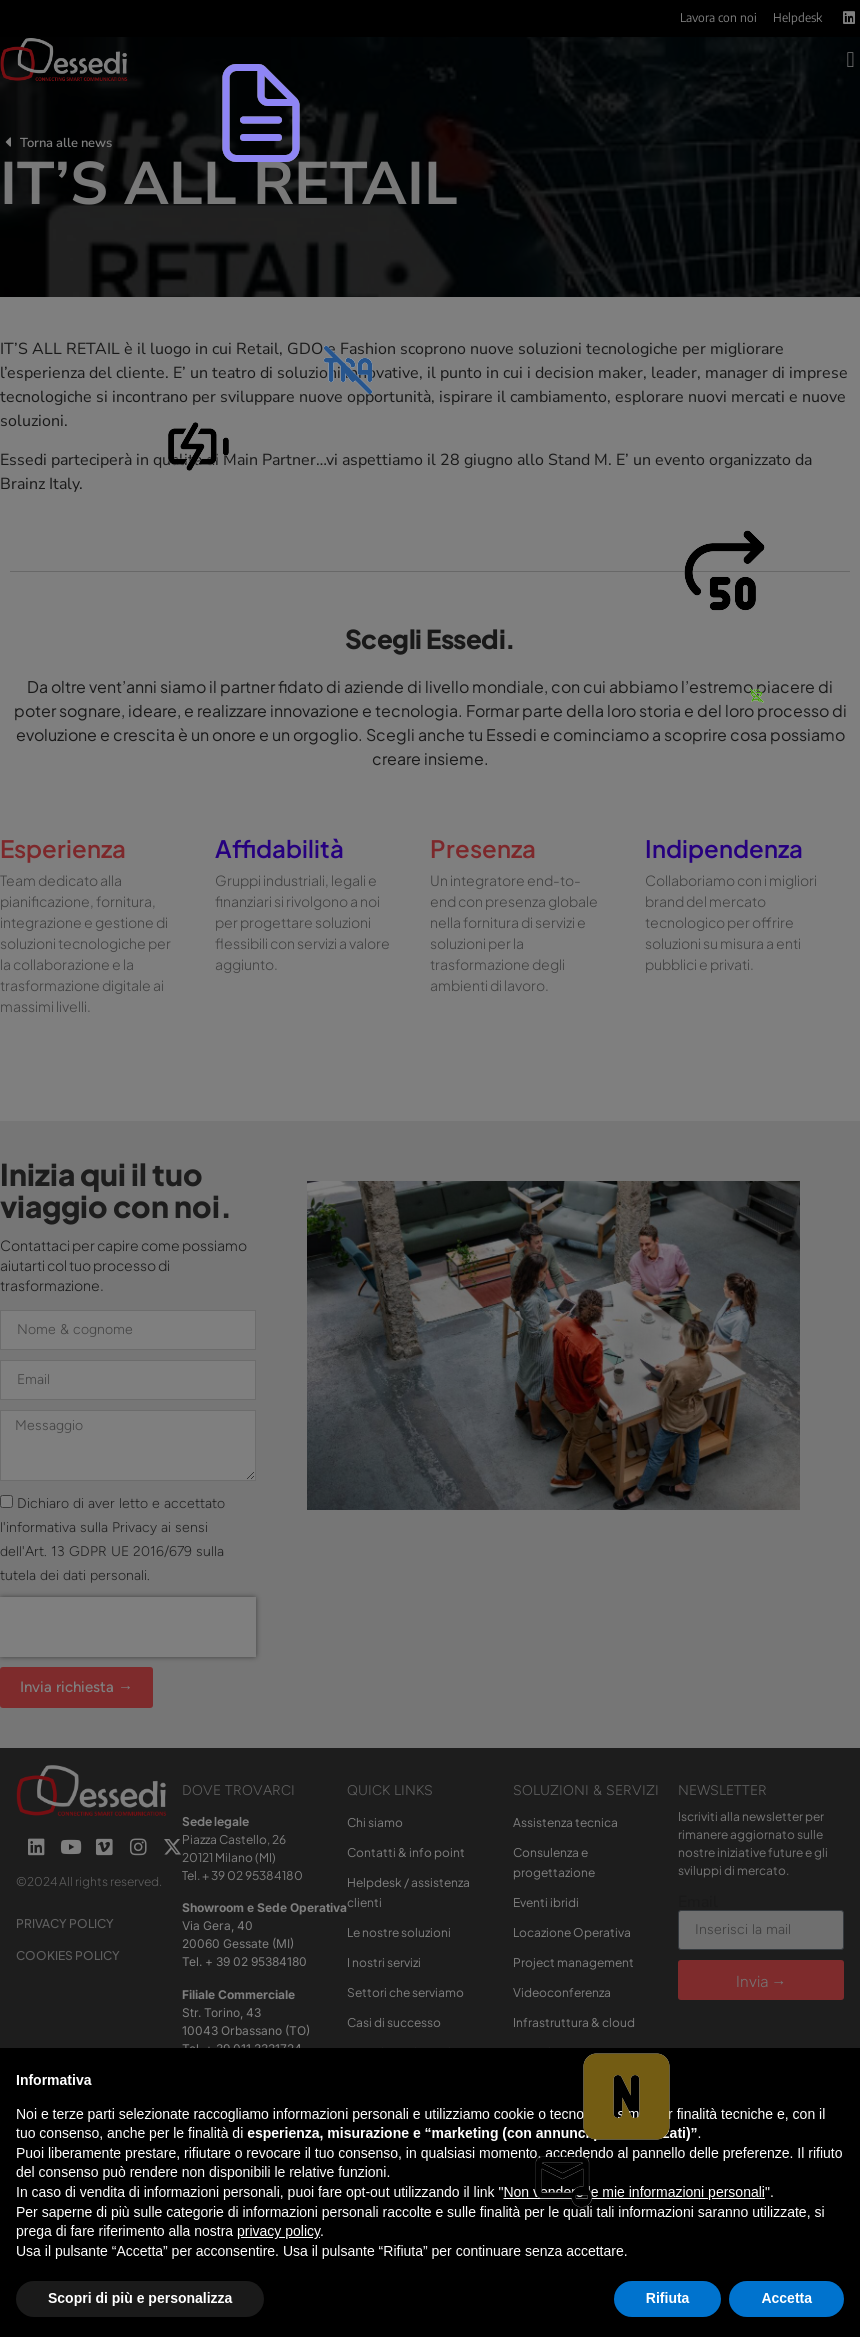 The width and height of the screenshot is (860, 2337). I want to click on skip forward 50 seconds, so click(726, 572).